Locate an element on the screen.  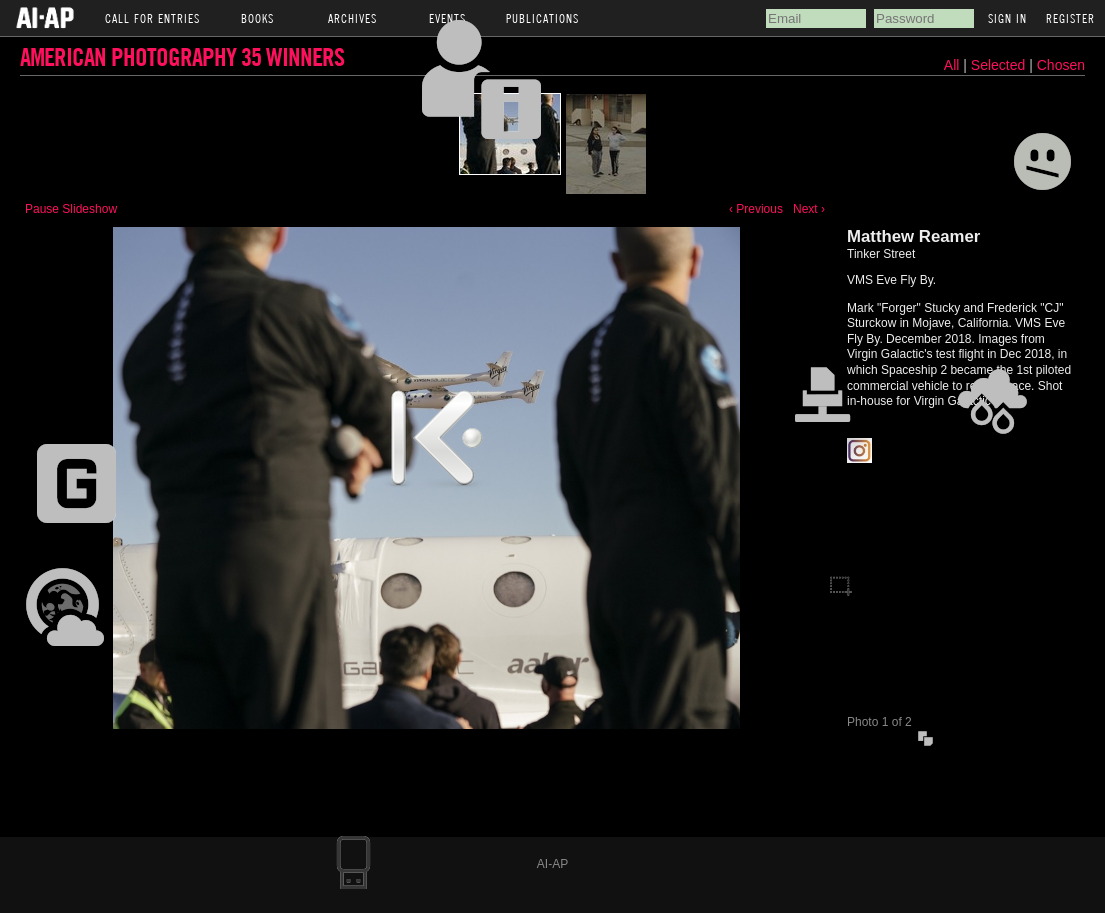
indicates partly cloudy night weather conditions is located at coordinates (62, 604).